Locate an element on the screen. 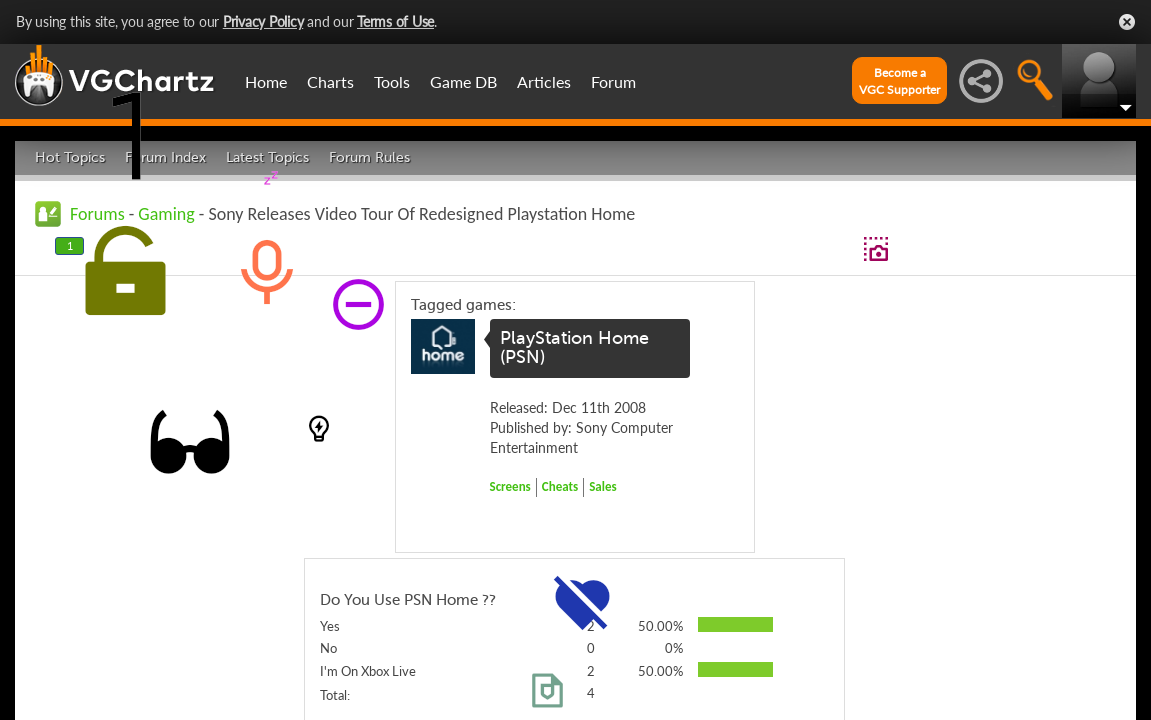  indicates sleep or rest mode is located at coordinates (271, 178).